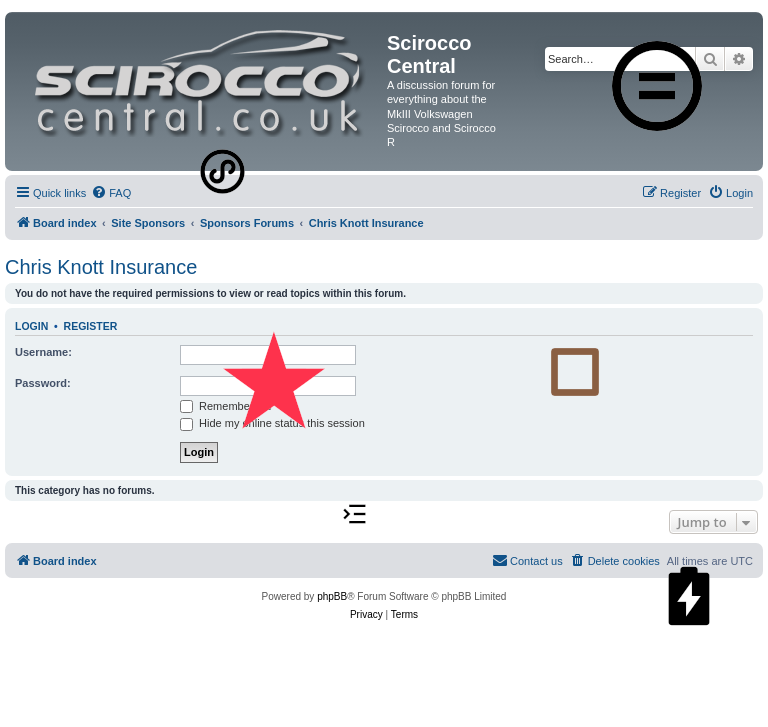 This screenshot has width=768, height=727. Describe the element at coordinates (575, 372) in the screenshot. I see `stop media playback` at that location.